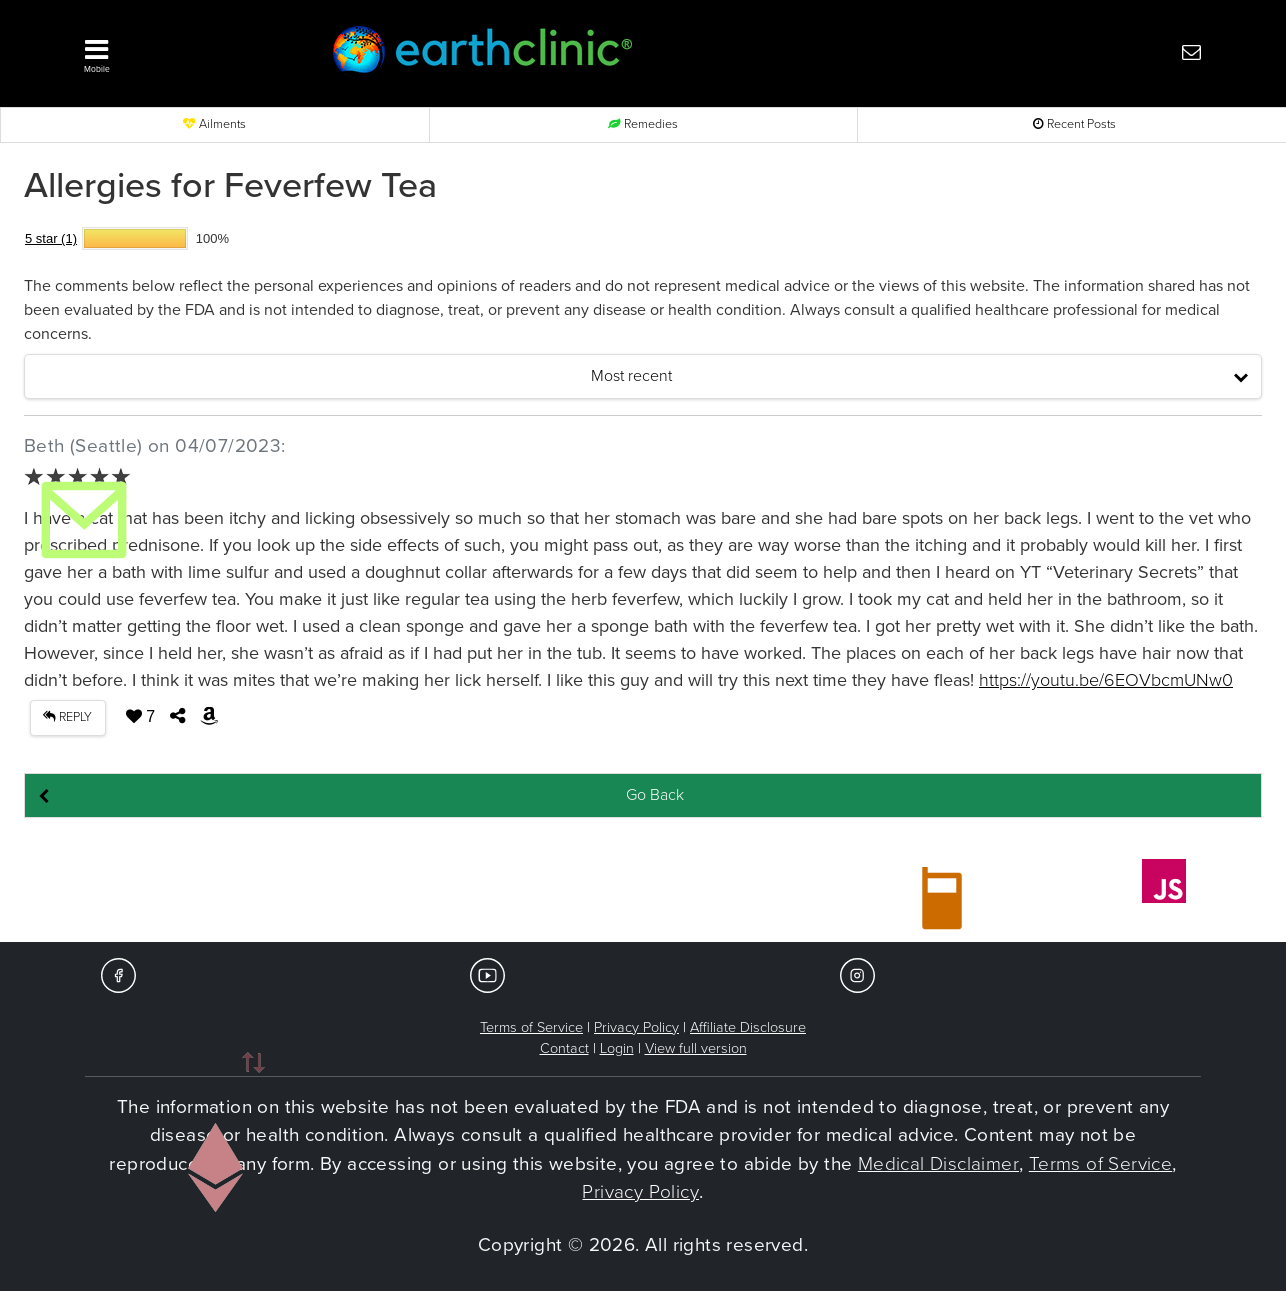 The image size is (1286, 1291). I want to click on open your email inbox, so click(84, 520).